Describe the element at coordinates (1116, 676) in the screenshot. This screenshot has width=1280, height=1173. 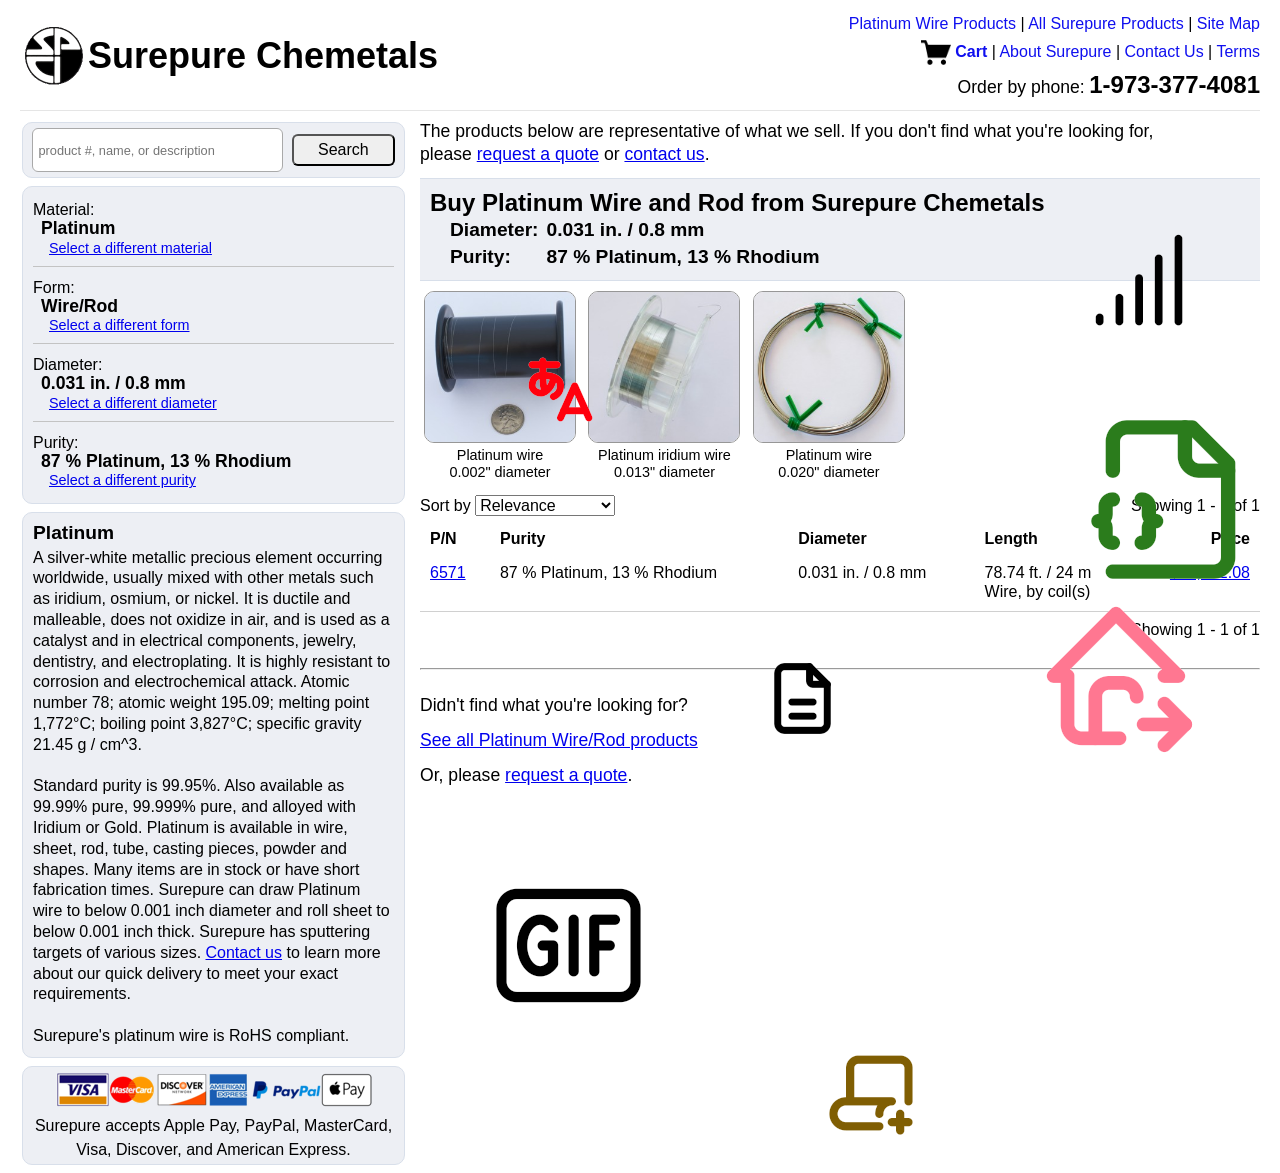
I see `move or relocate to a new home` at that location.